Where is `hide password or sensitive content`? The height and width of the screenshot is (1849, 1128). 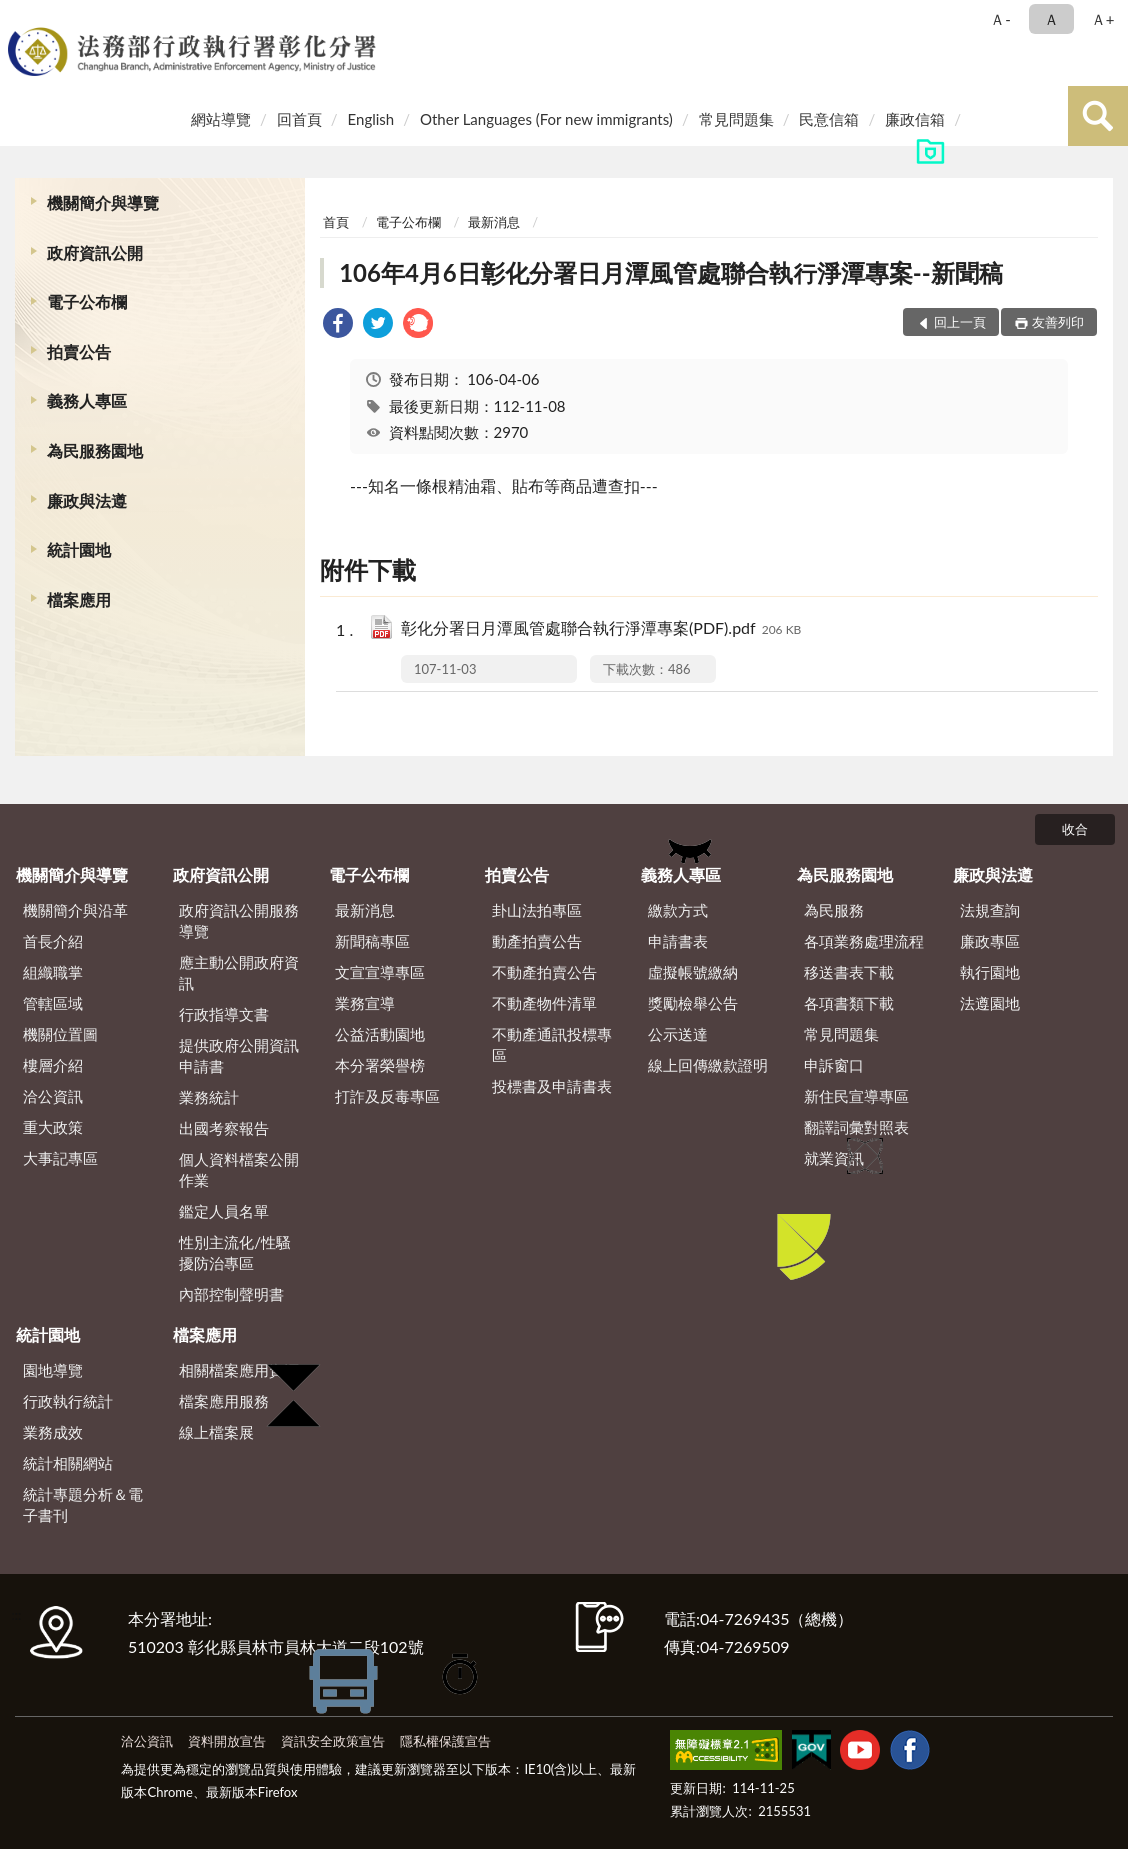 hide password or sensitive content is located at coordinates (690, 850).